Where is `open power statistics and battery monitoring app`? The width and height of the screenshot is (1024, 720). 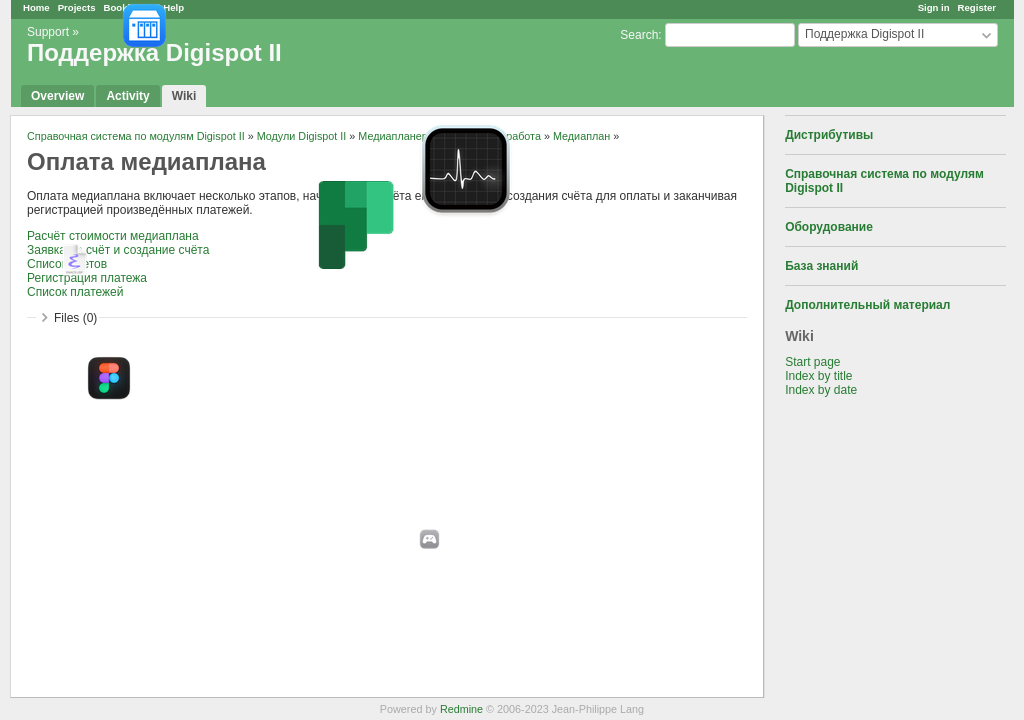
open power statistics and battery monitoring app is located at coordinates (466, 169).